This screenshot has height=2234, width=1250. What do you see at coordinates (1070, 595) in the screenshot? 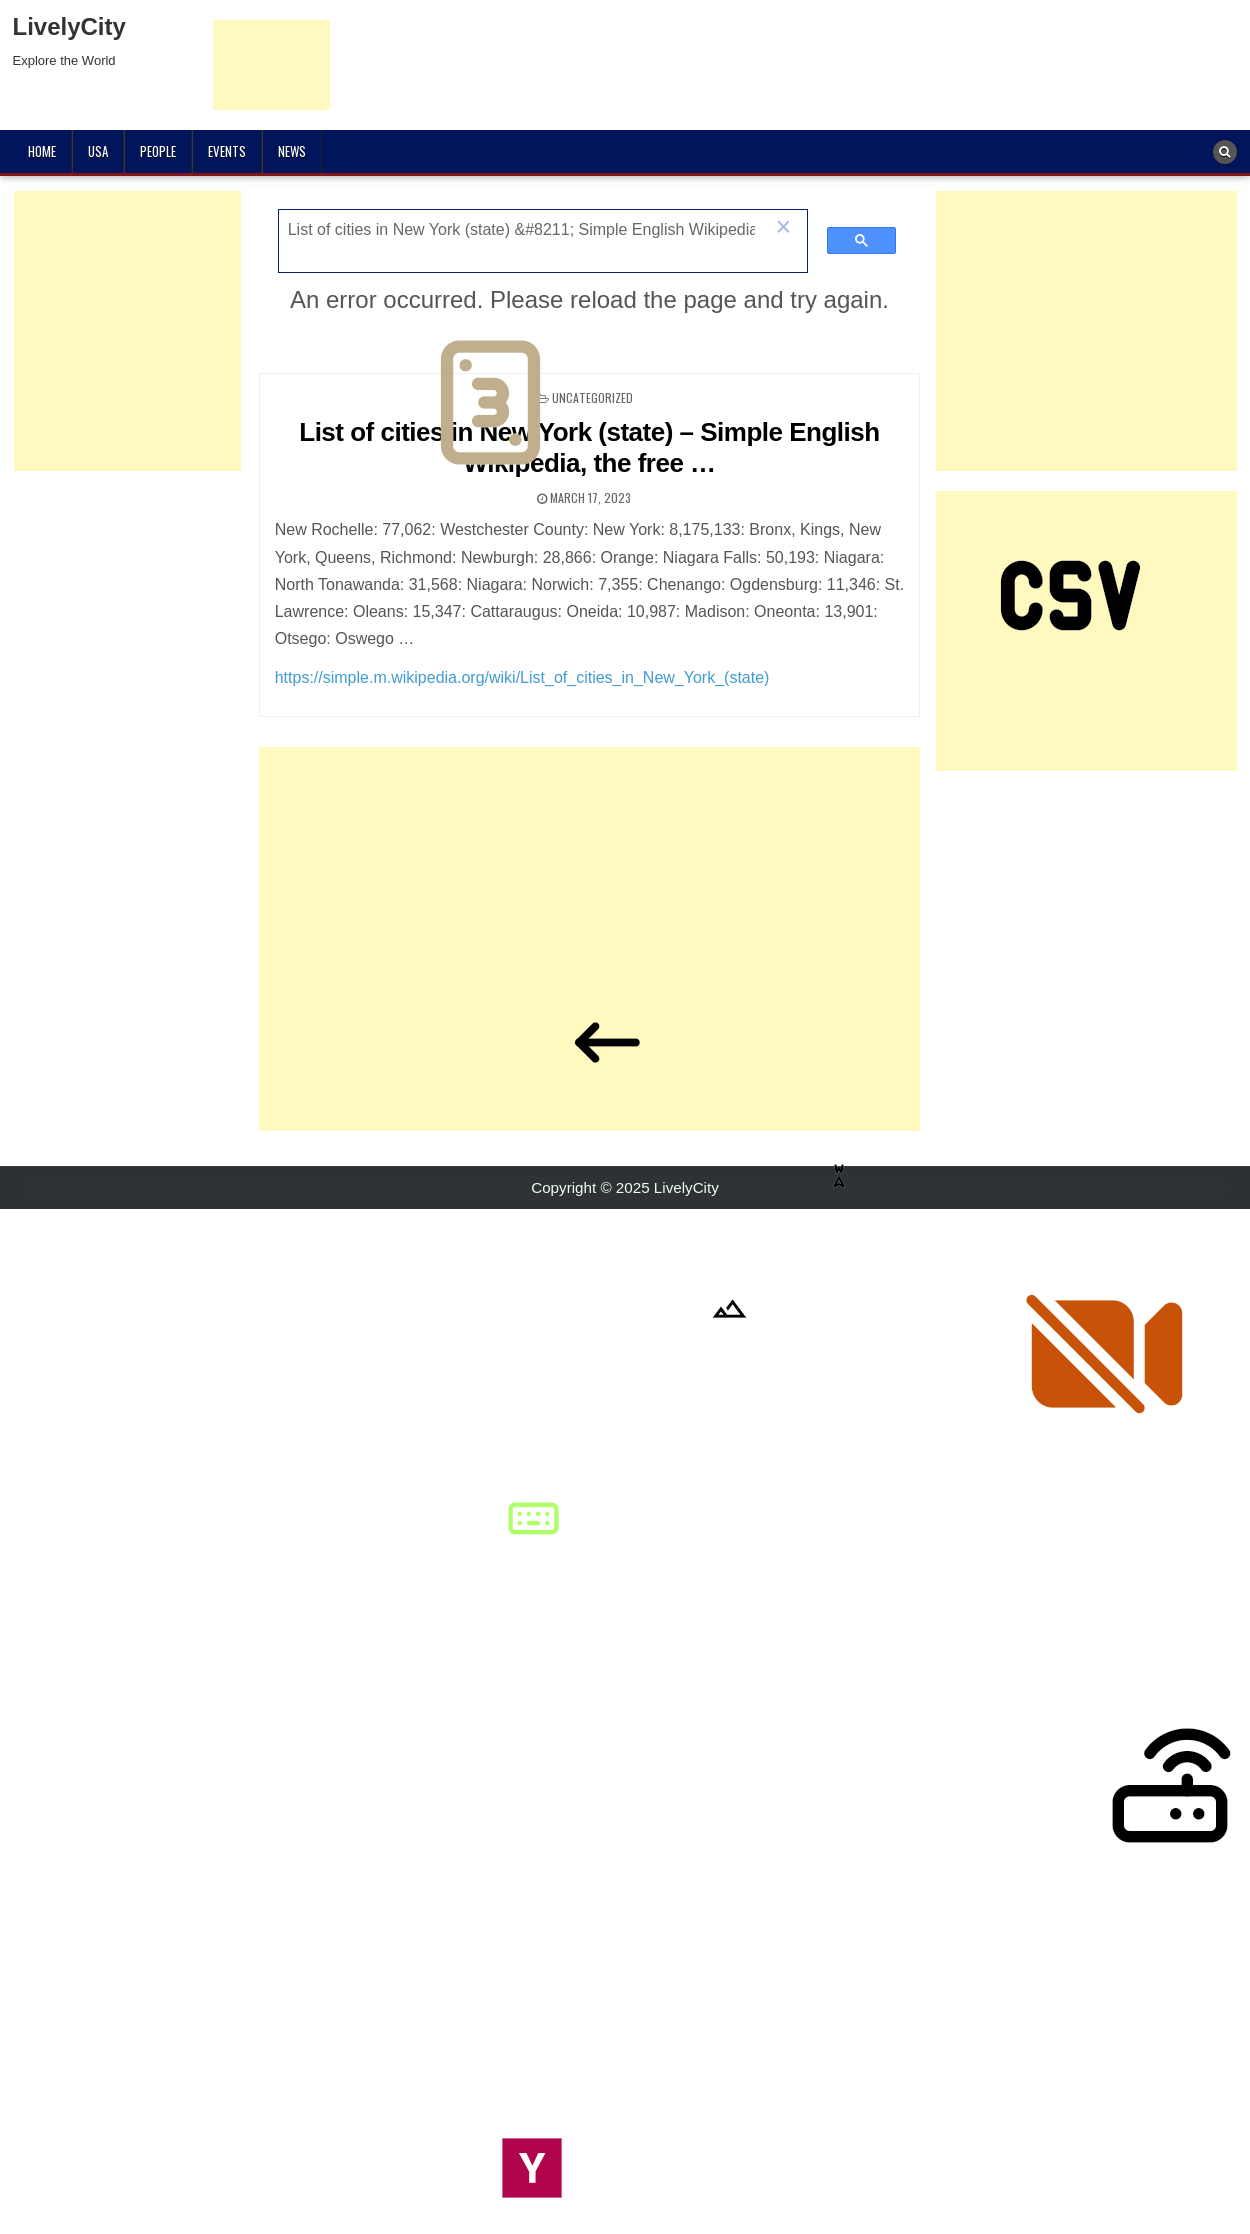
I see `export data as a CSV file` at bounding box center [1070, 595].